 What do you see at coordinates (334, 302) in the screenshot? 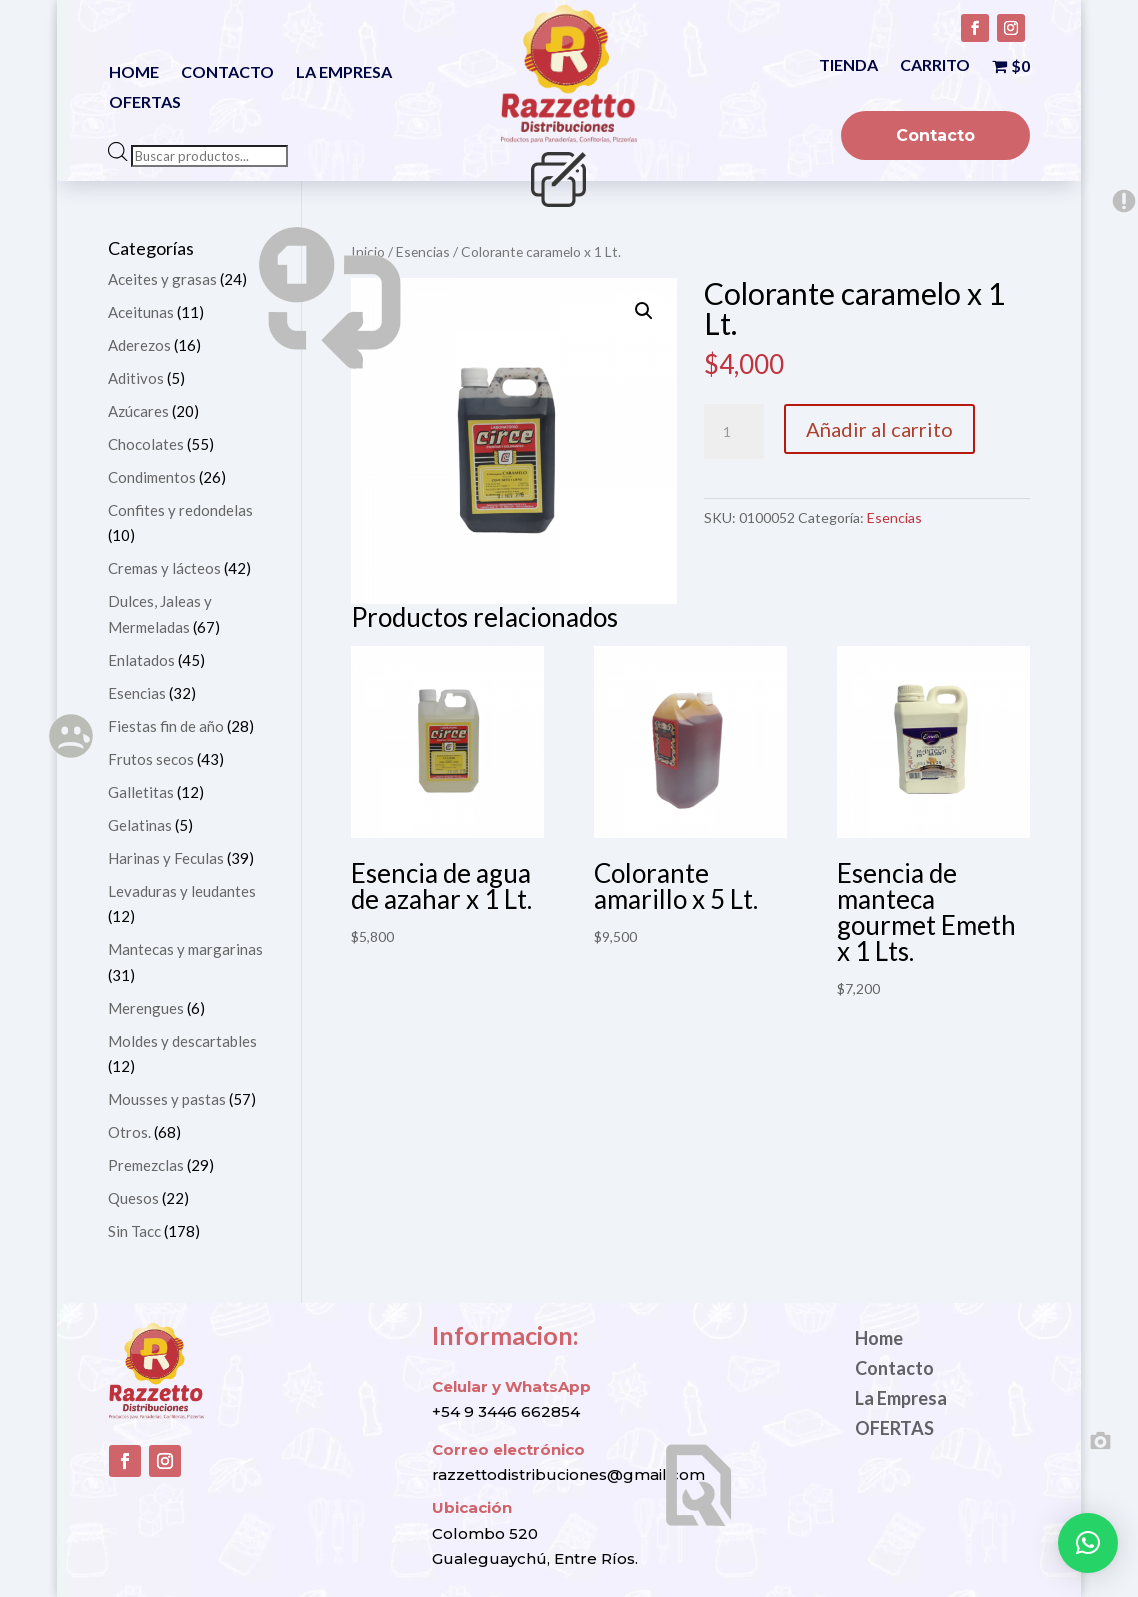
I see `repeat current song in playlist` at bounding box center [334, 302].